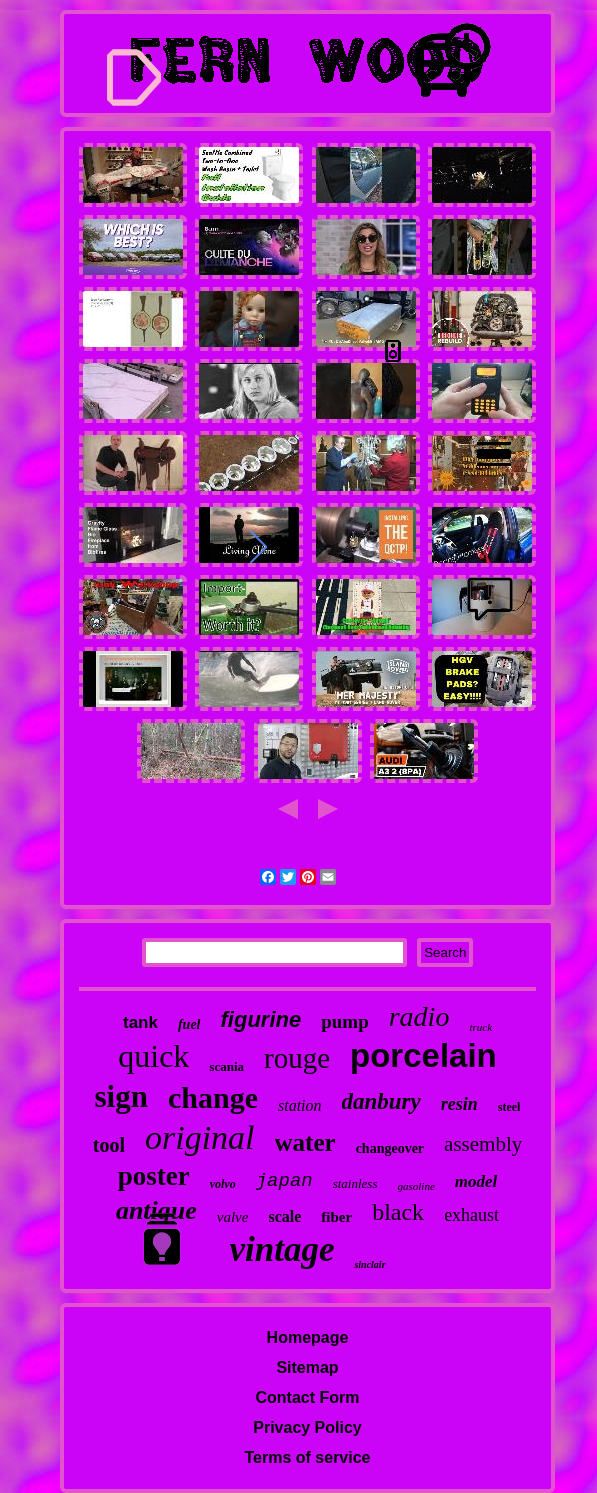 The width and height of the screenshot is (597, 1493). I want to click on report an issue or problem, so click(490, 598).